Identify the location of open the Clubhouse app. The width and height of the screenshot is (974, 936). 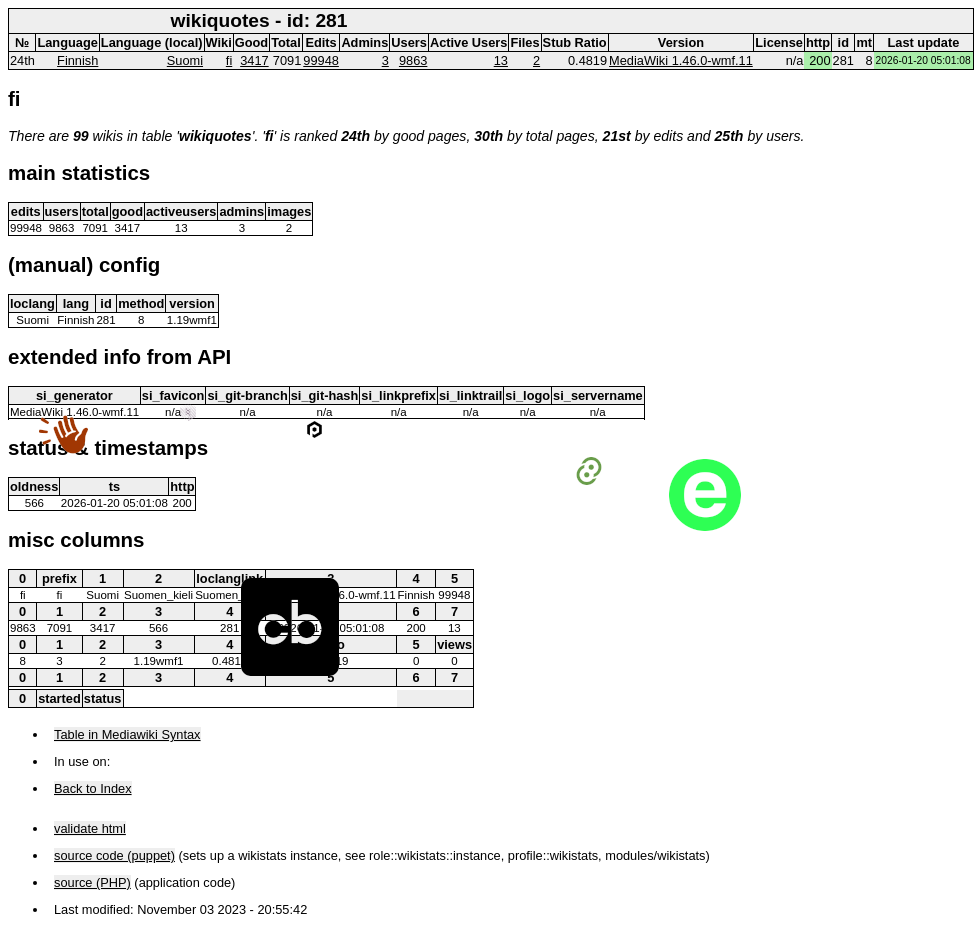
(63, 434).